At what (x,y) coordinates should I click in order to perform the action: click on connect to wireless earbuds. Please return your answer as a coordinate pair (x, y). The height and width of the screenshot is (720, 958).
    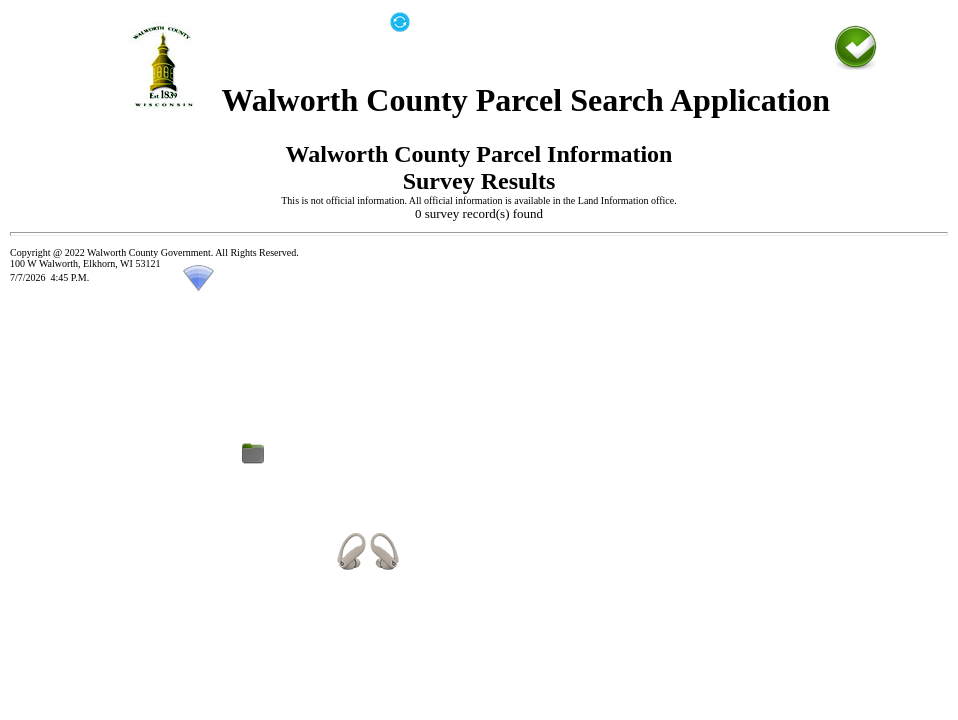
    Looking at the image, I should click on (368, 554).